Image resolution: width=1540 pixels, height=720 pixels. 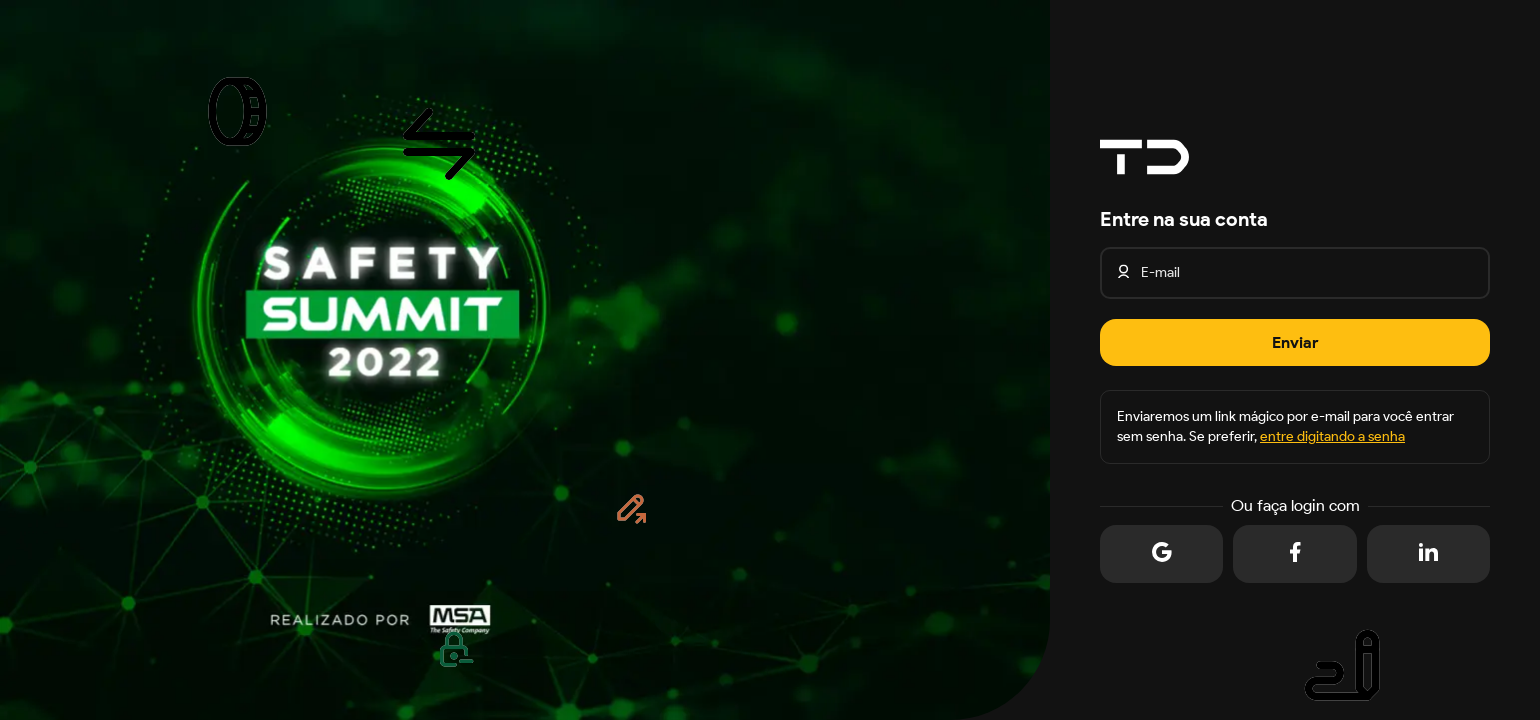 I want to click on remove a security restriction, so click(x=454, y=649).